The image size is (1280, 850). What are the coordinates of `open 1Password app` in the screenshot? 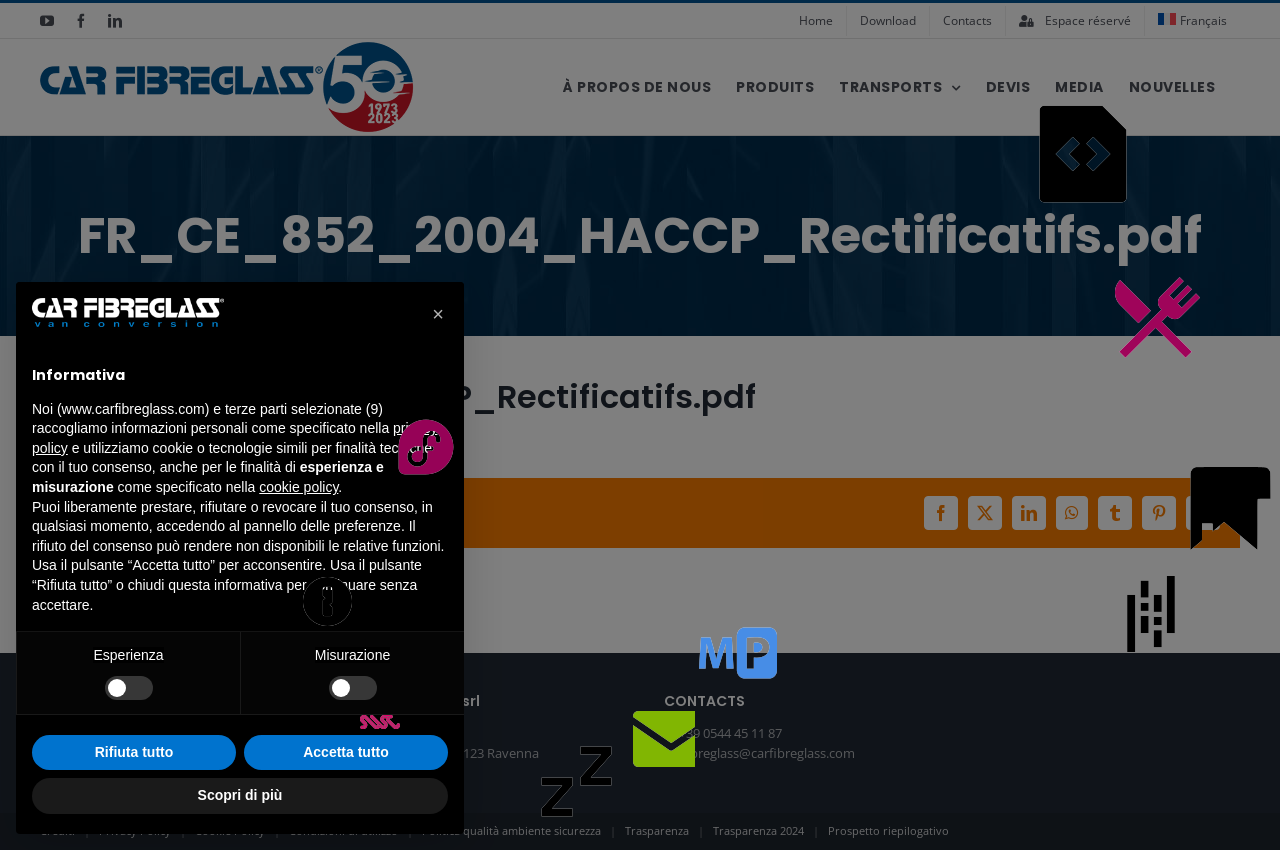 It's located at (327, 601).